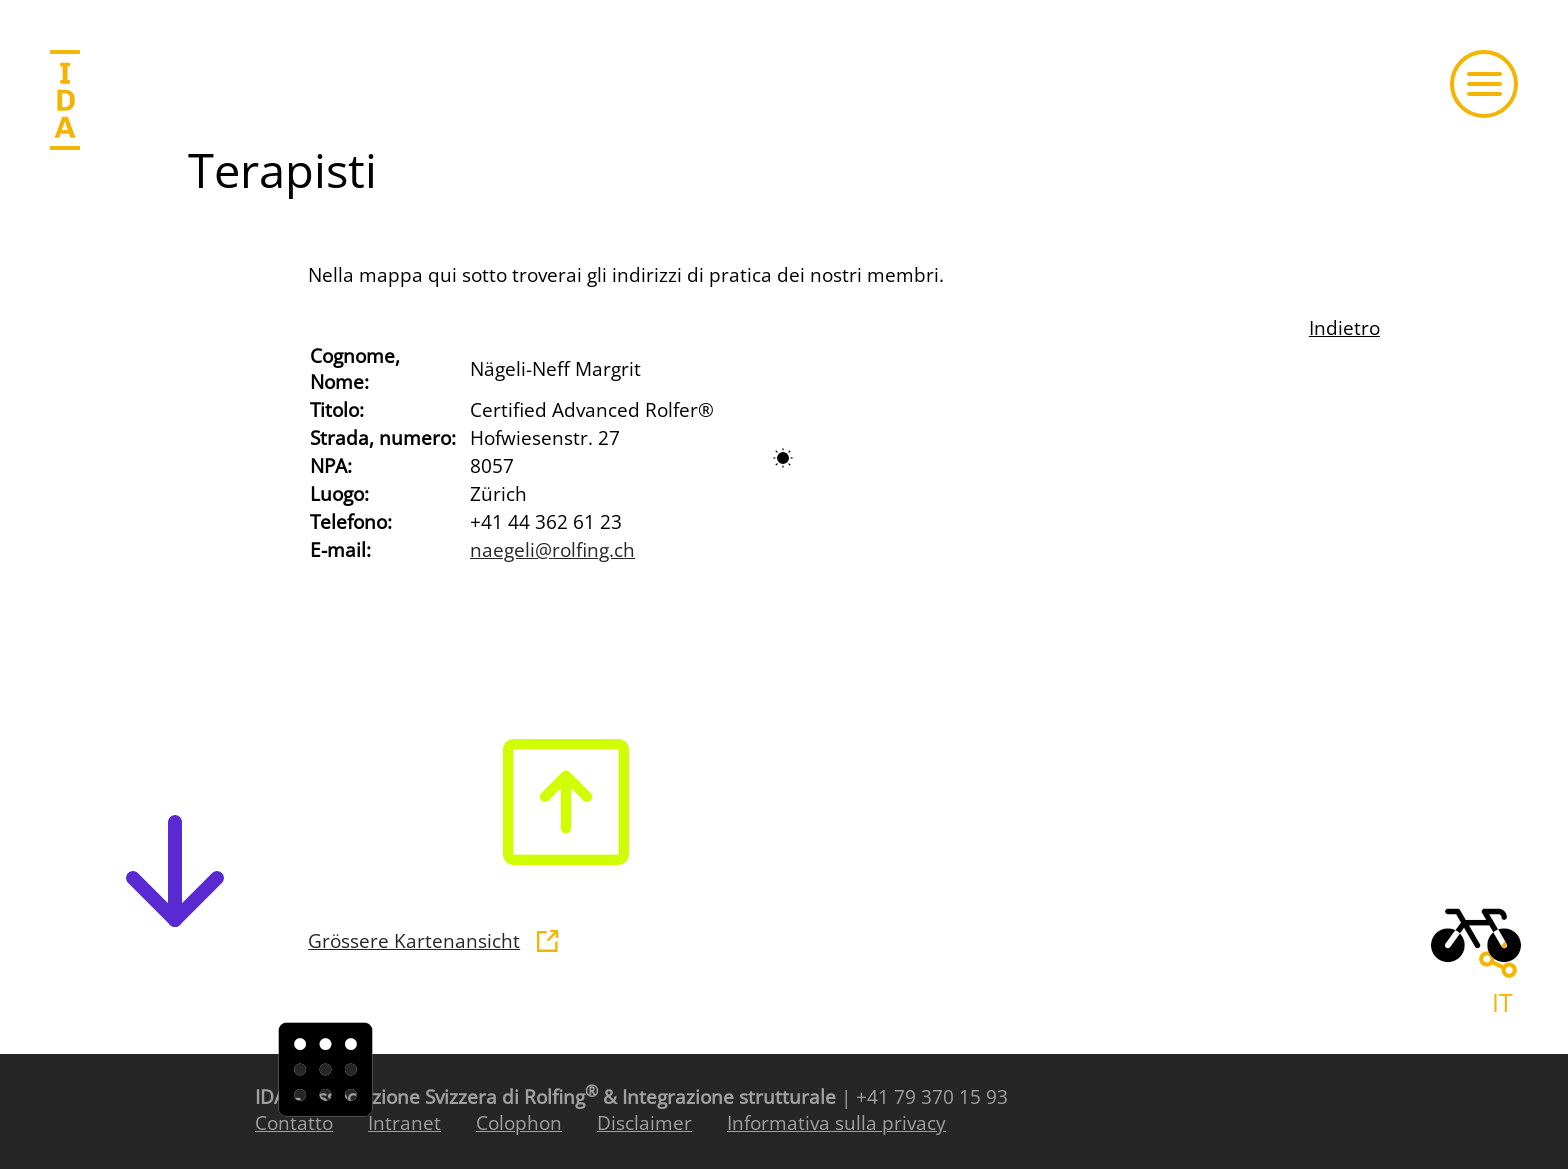 The image size is (1568, 1169). Describe the element at coordinates (325, 1069) in the screenshot. I see `open app drawer or launcher` at that location.